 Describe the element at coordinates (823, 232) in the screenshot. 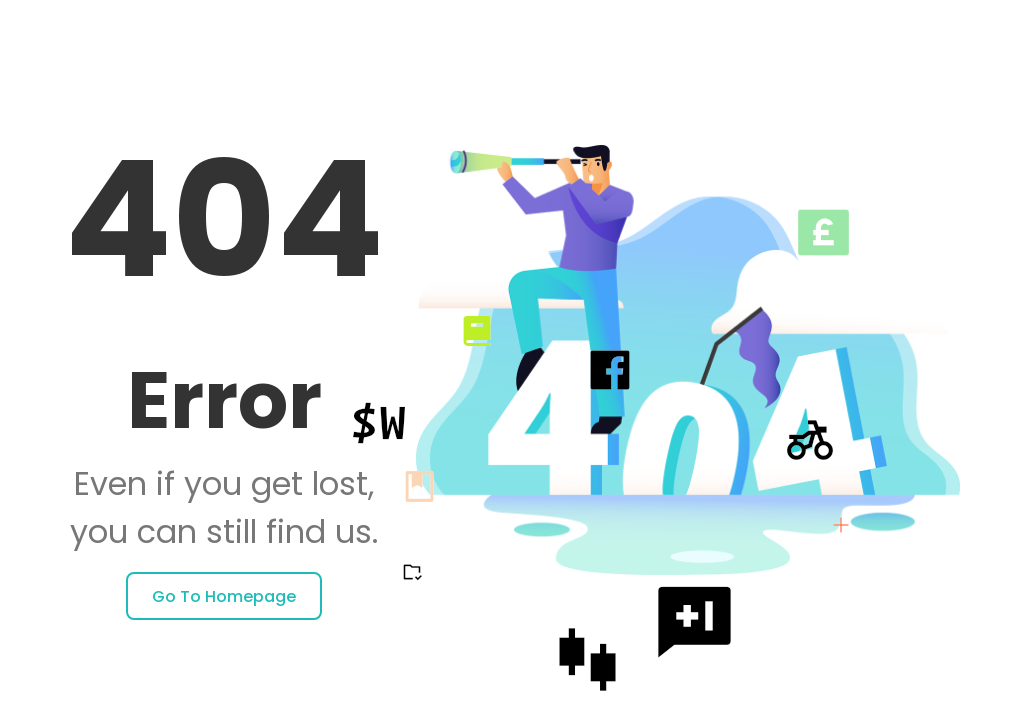

I see `access British pound currency settings` at that location.